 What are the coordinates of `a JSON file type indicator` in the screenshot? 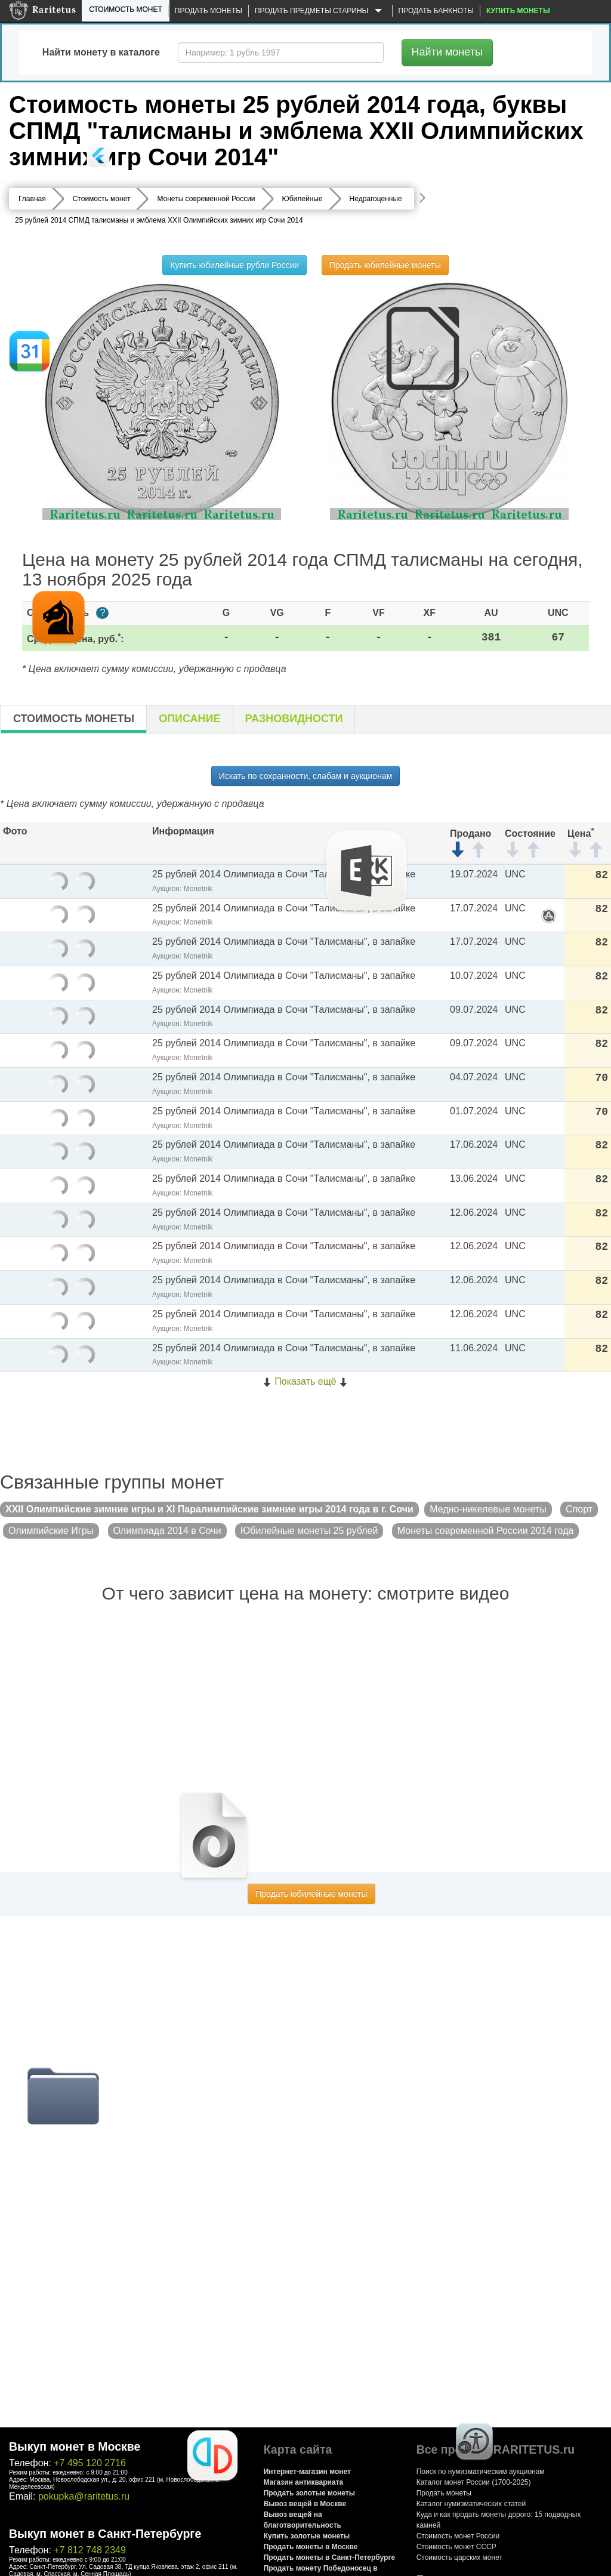 It's located at (214, 1837).